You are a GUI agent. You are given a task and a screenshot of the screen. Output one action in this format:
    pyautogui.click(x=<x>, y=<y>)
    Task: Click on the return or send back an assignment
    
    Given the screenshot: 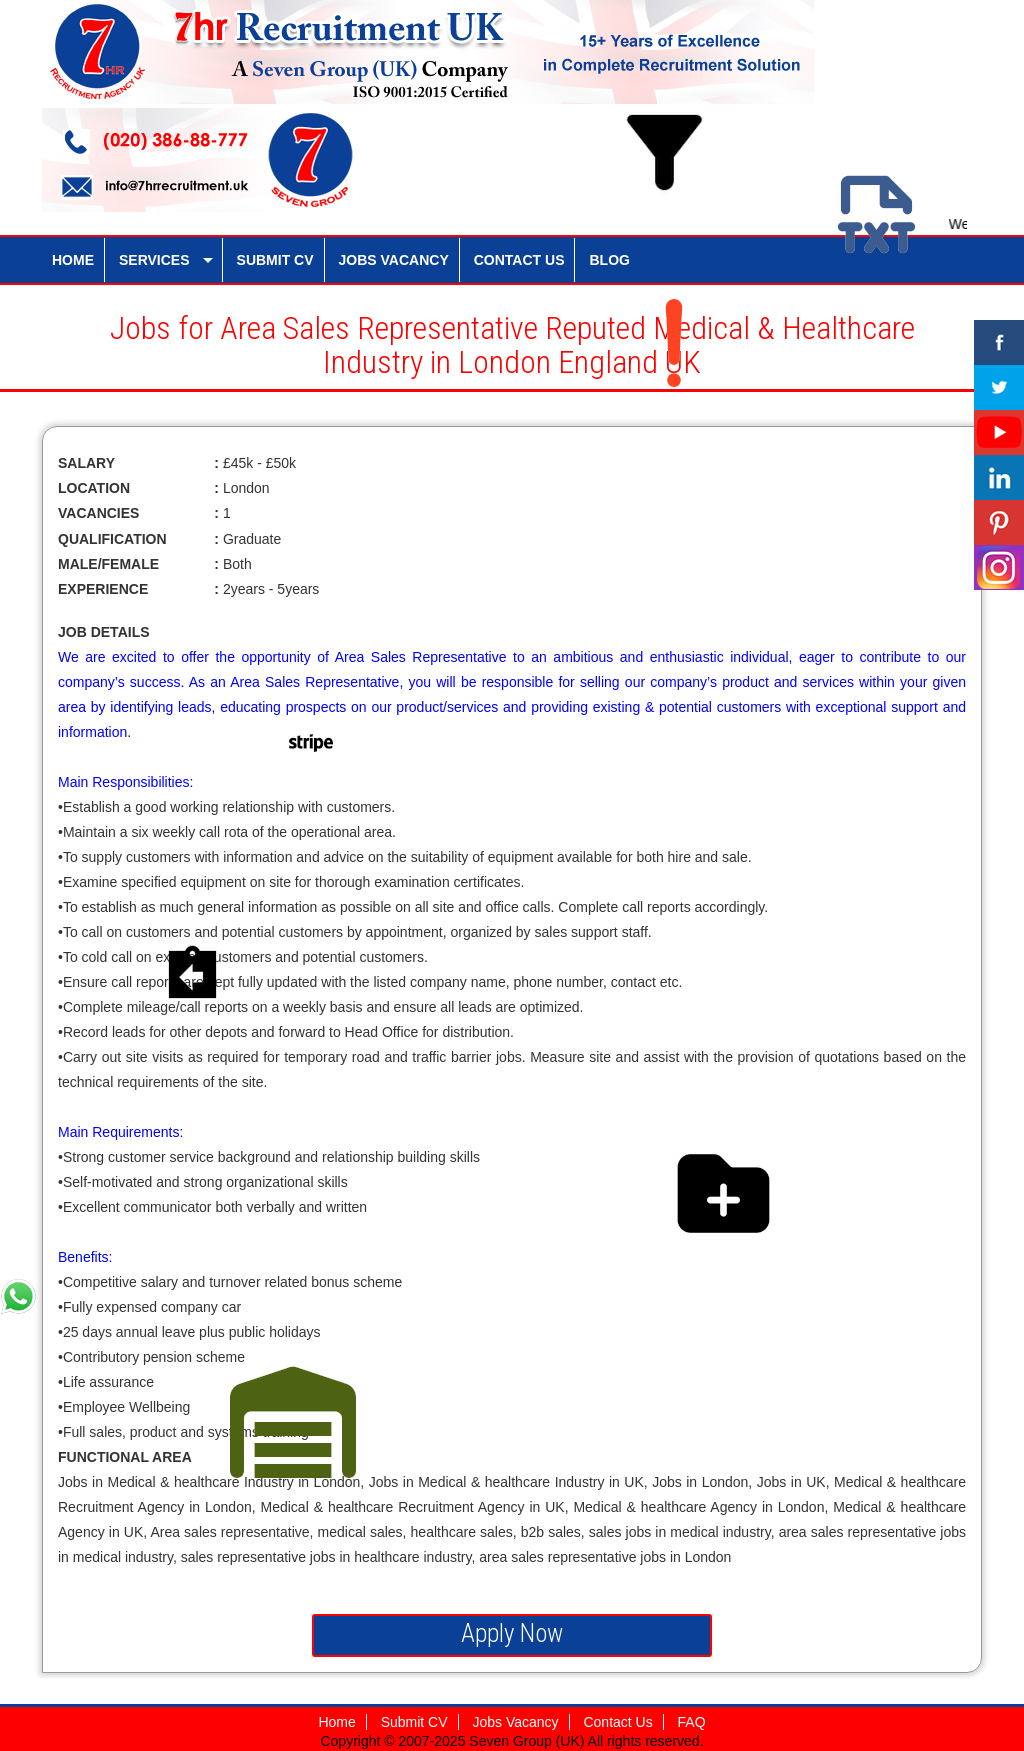 What is the action you would take?
    pyautogui.click(x=192, y=974)
    